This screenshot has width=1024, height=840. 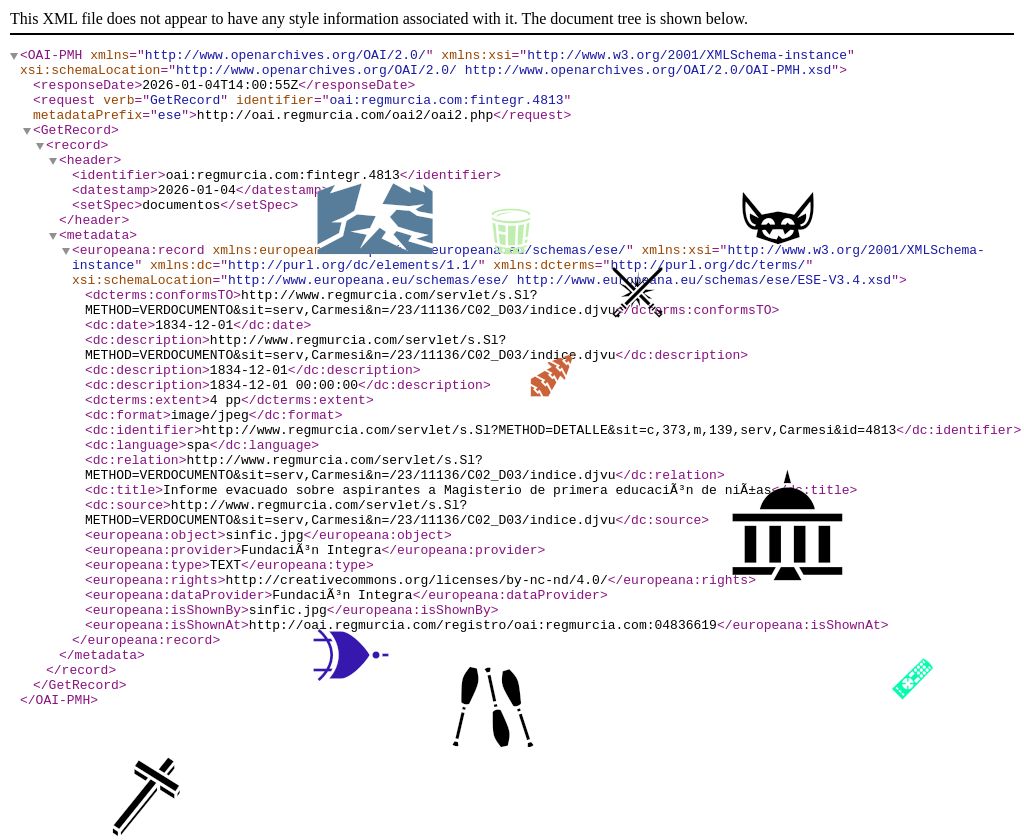 What do you see at coordinates (374, 196) in the screenshot?
I see `trigger an earthquake or ground attack ability` at bounding box center [374, 196].